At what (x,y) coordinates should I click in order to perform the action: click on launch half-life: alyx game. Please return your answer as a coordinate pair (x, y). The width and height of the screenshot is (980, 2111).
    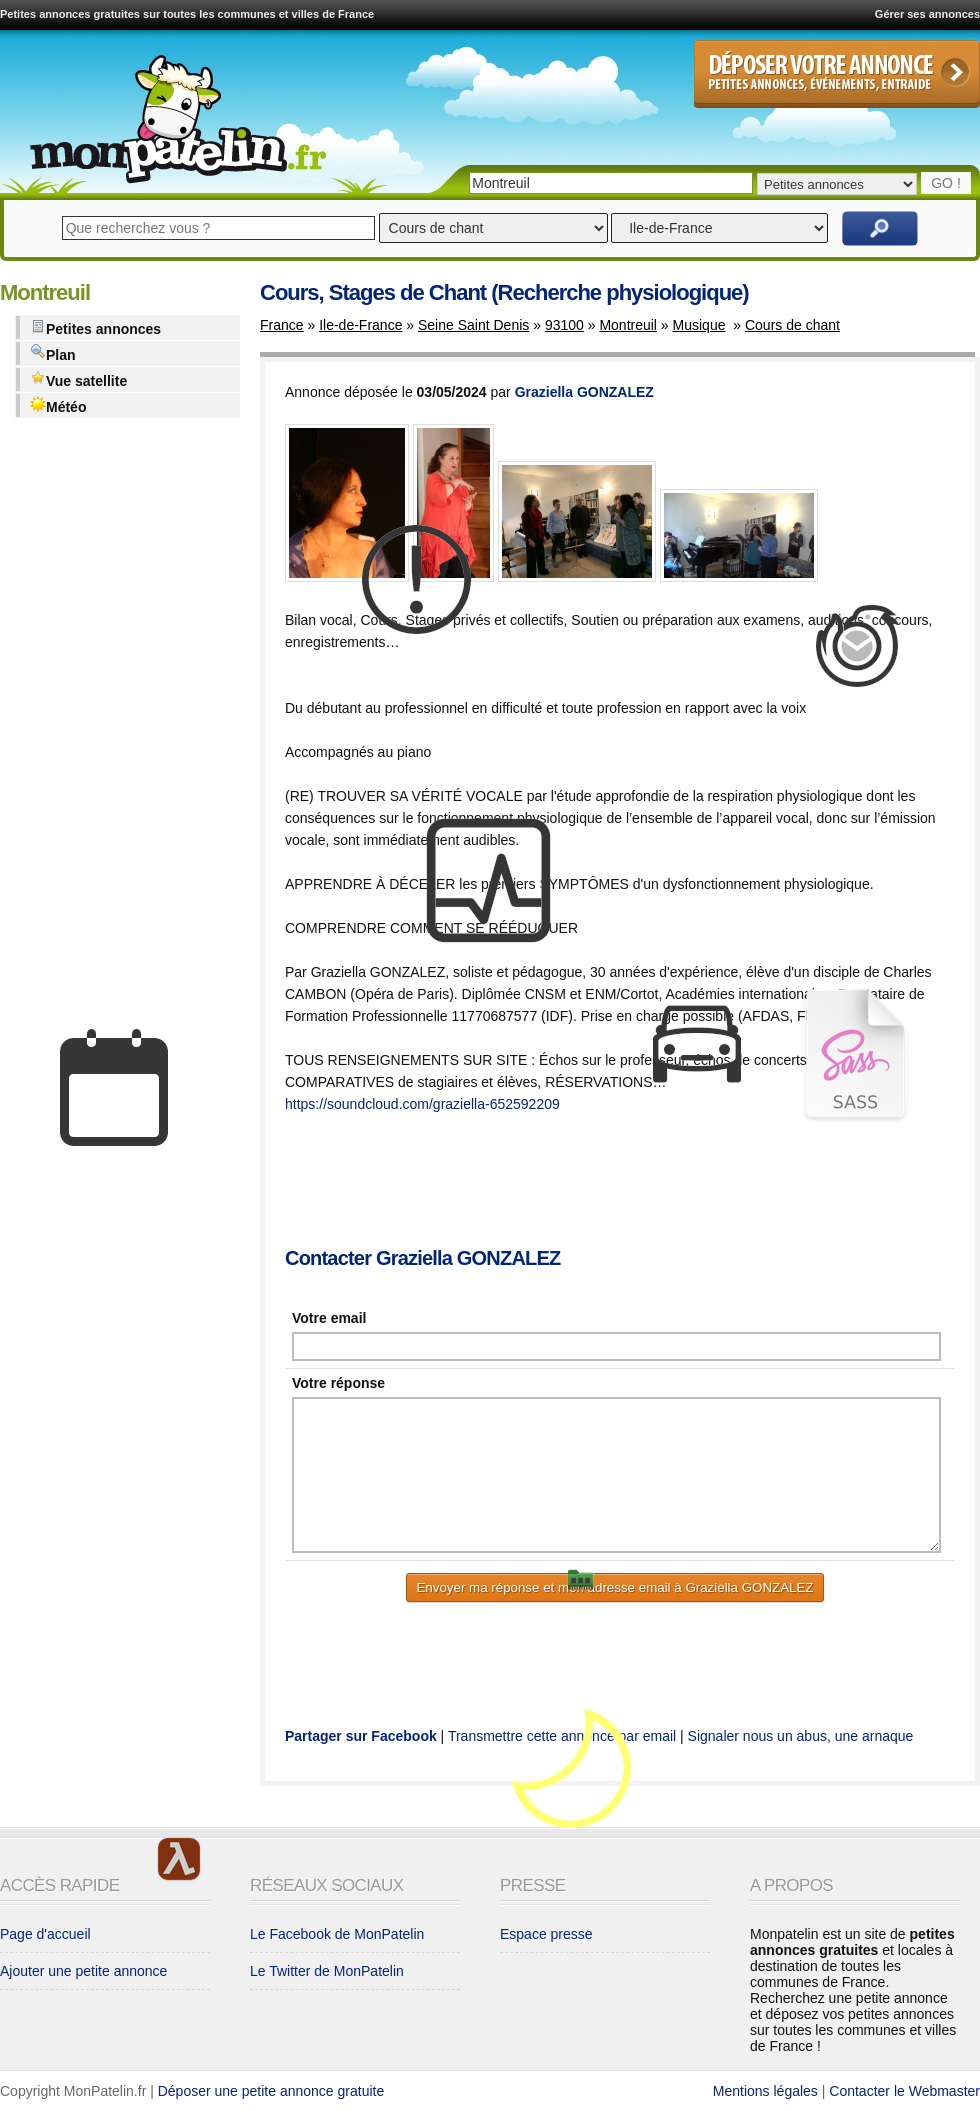
    Looking at the image, I should click on (179, 1859).